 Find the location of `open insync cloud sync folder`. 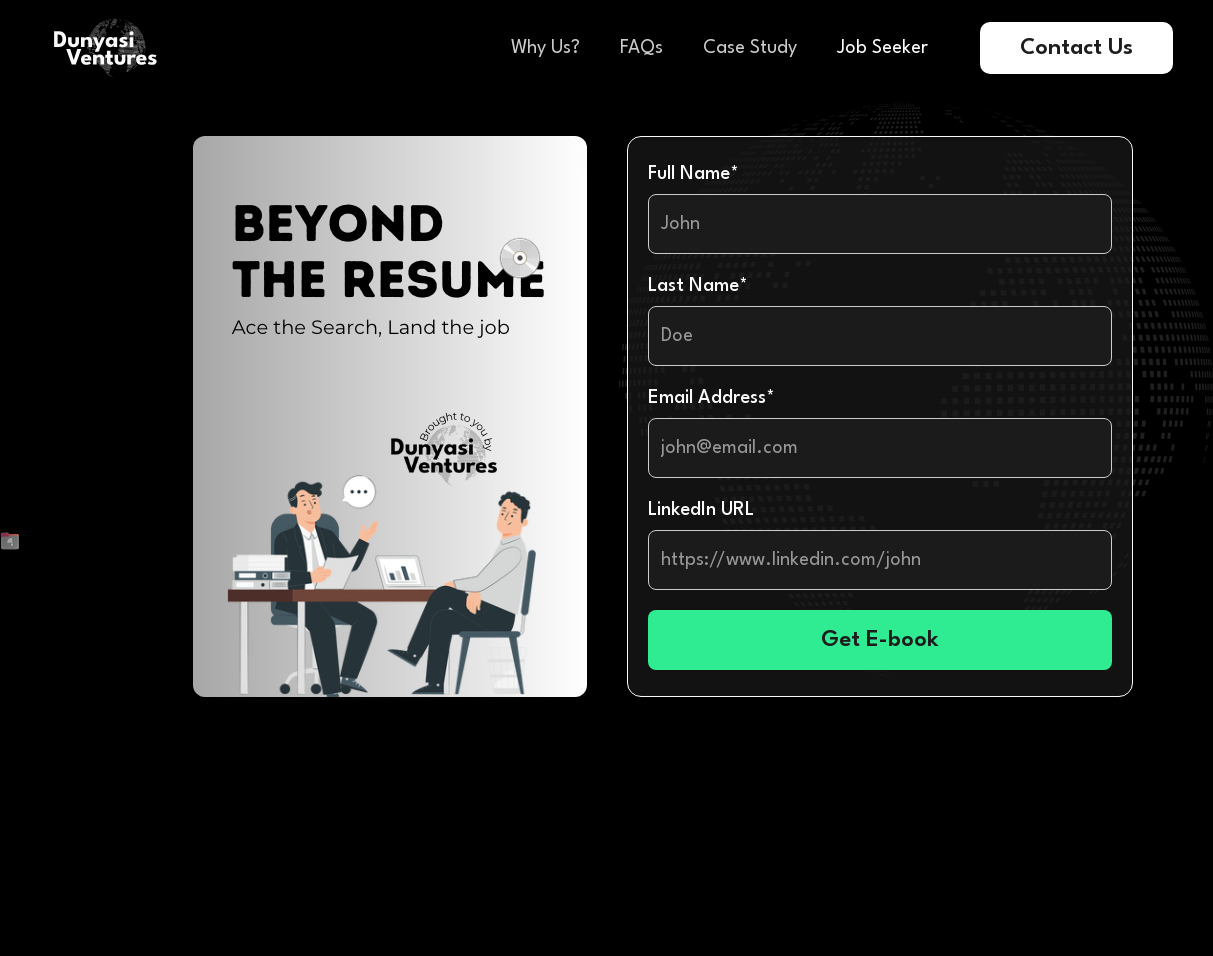

open insync cloud sync folder is located at coordinates (10, 541).